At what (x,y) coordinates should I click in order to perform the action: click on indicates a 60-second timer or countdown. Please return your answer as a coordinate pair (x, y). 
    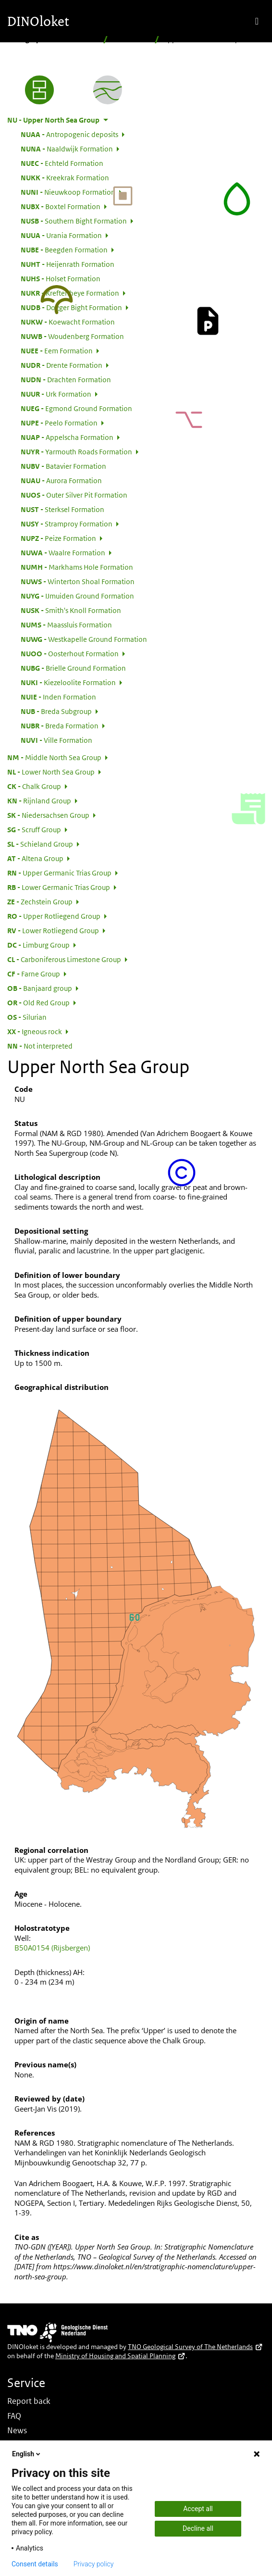
    Looking at the image, I should click on (135, 1617).